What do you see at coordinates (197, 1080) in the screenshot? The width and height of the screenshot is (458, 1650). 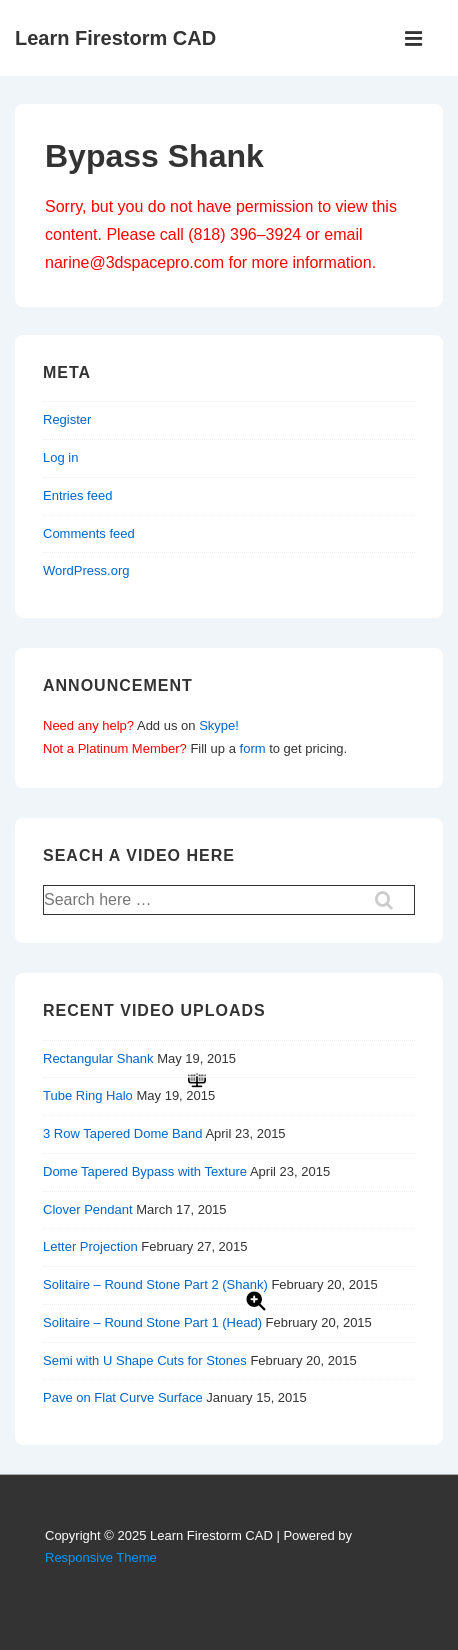 I see `indicates Hanukkah-related content or events` at bounding box center [197, 1080].